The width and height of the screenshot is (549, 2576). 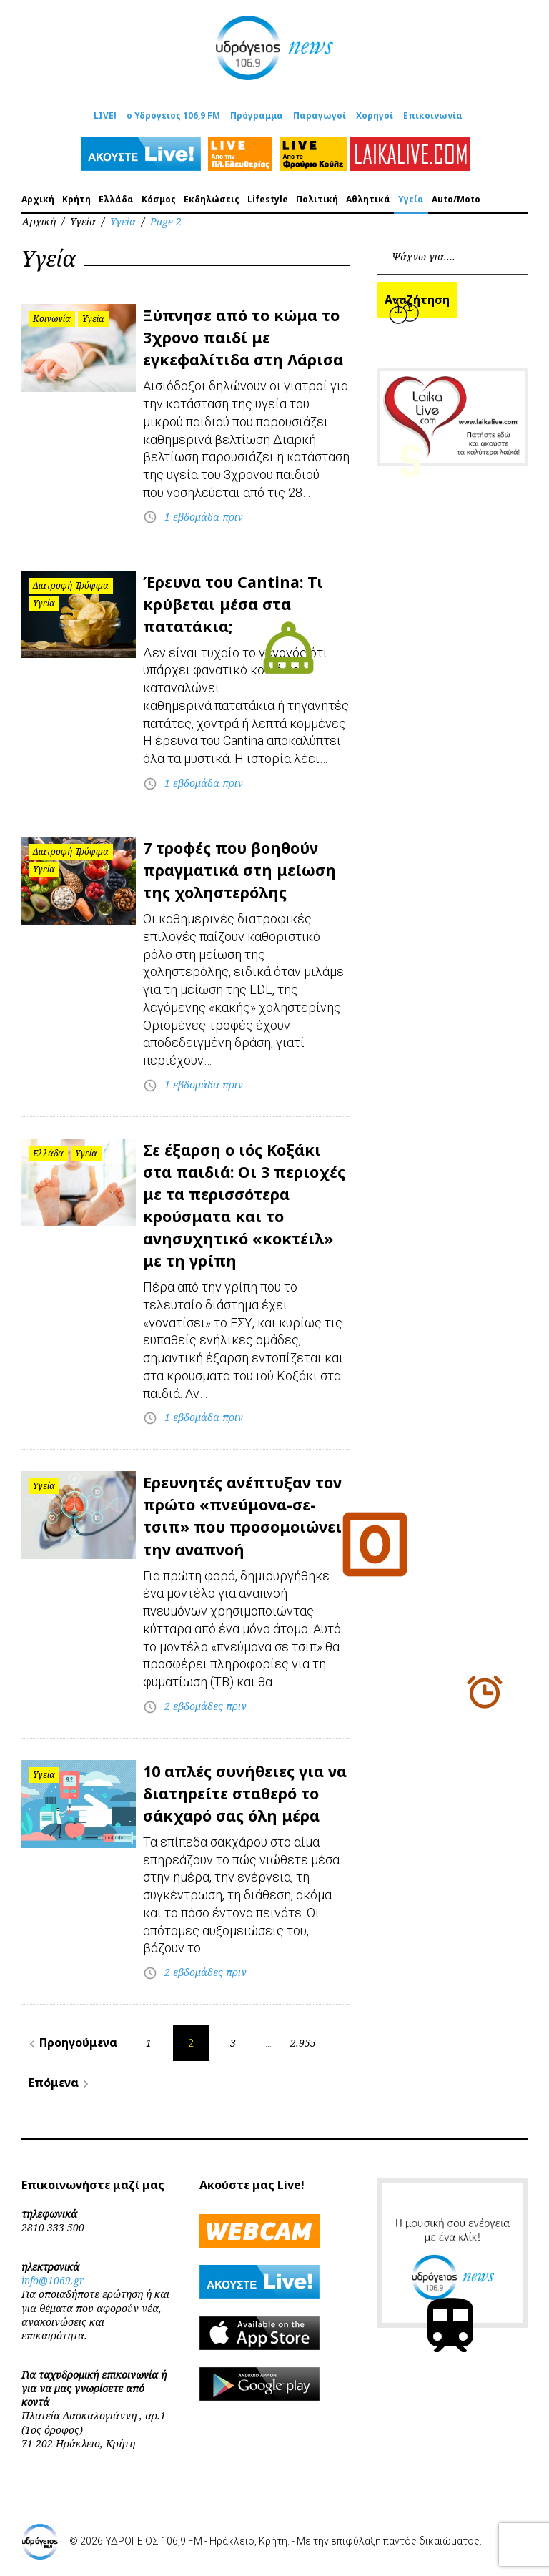 I want to click on indicates fruit or produce category, so click(x=403, y=310).